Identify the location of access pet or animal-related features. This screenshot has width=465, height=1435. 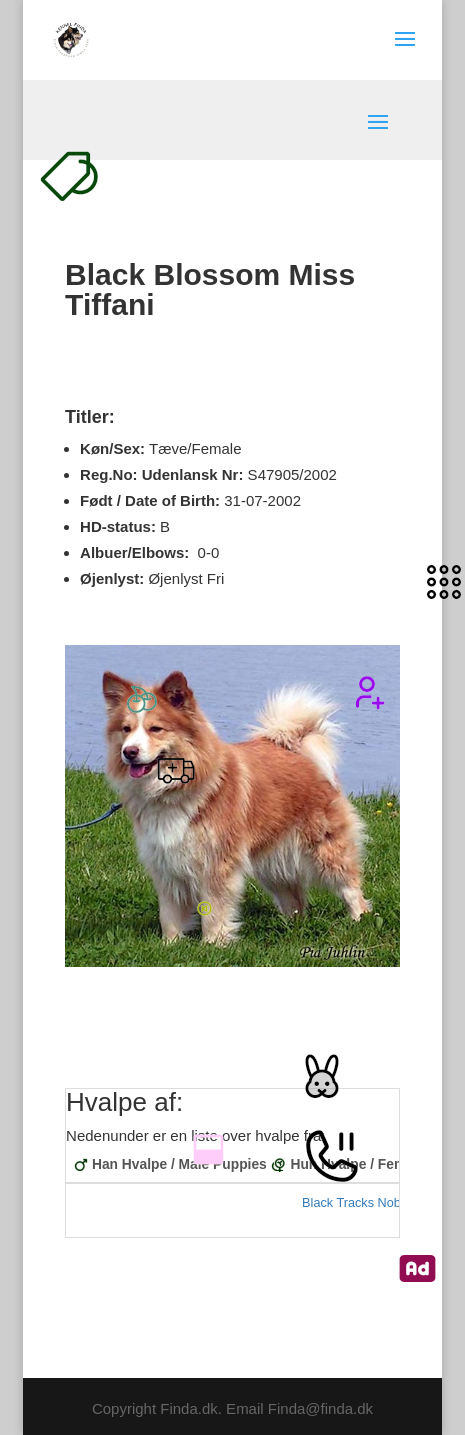
(322, 1077).